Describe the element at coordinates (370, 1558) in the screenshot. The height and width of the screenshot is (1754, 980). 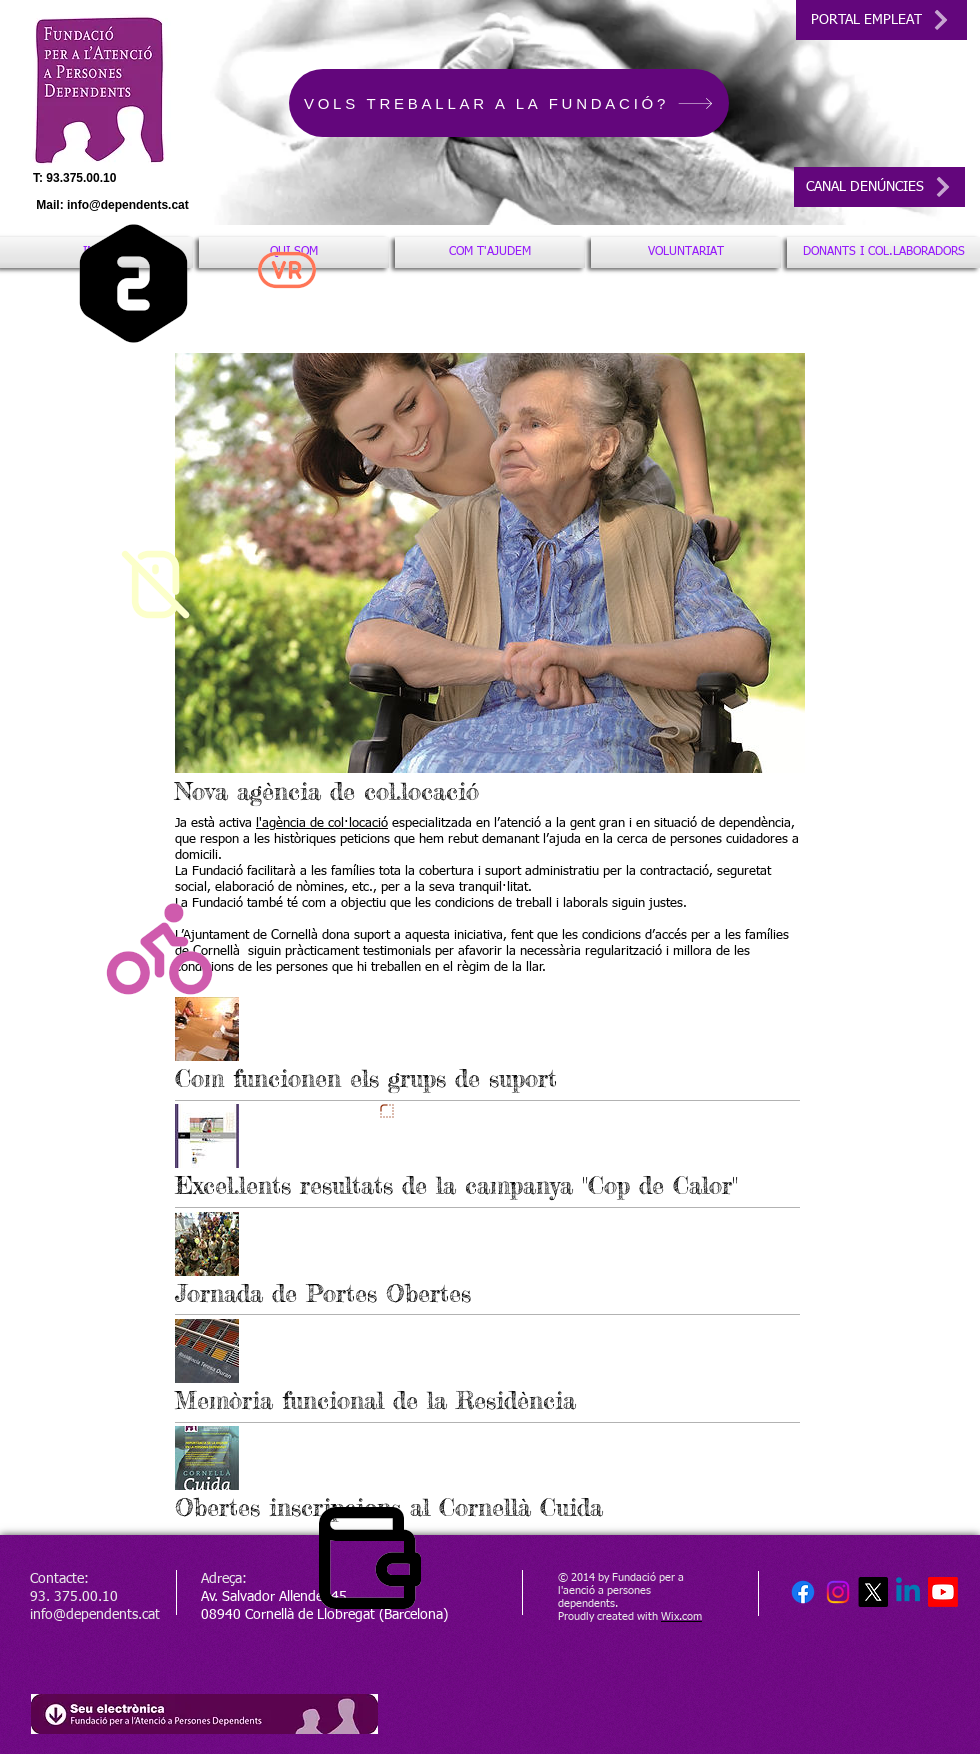
I see `access your wallet or payment methods` at that location.